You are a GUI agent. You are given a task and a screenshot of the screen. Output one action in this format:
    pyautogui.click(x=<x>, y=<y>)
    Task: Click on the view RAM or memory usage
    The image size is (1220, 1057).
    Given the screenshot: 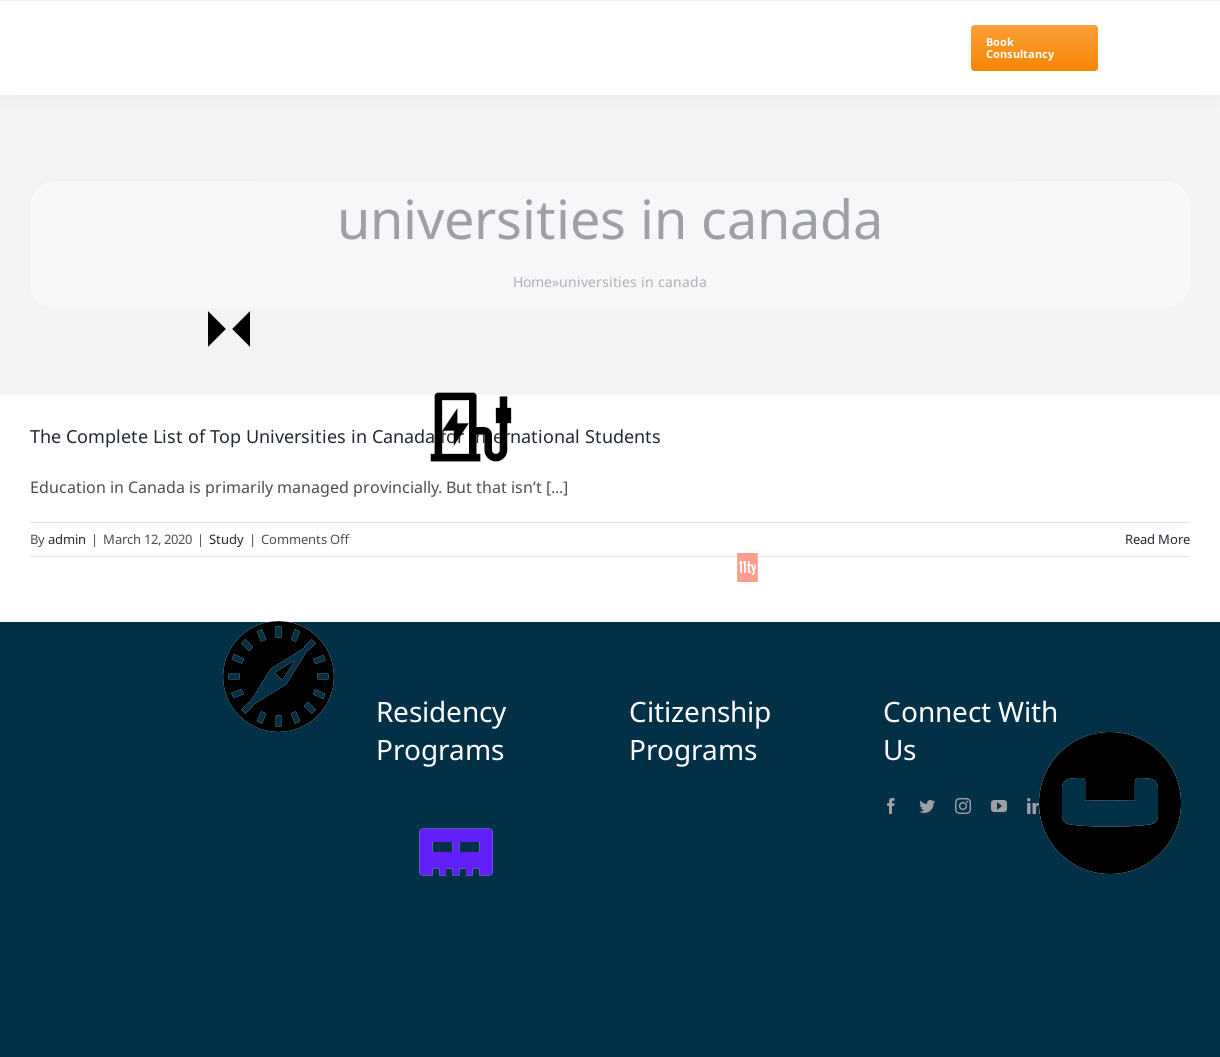 What is the action you would take?
    pyautogui.click(x=456, y=852)
    